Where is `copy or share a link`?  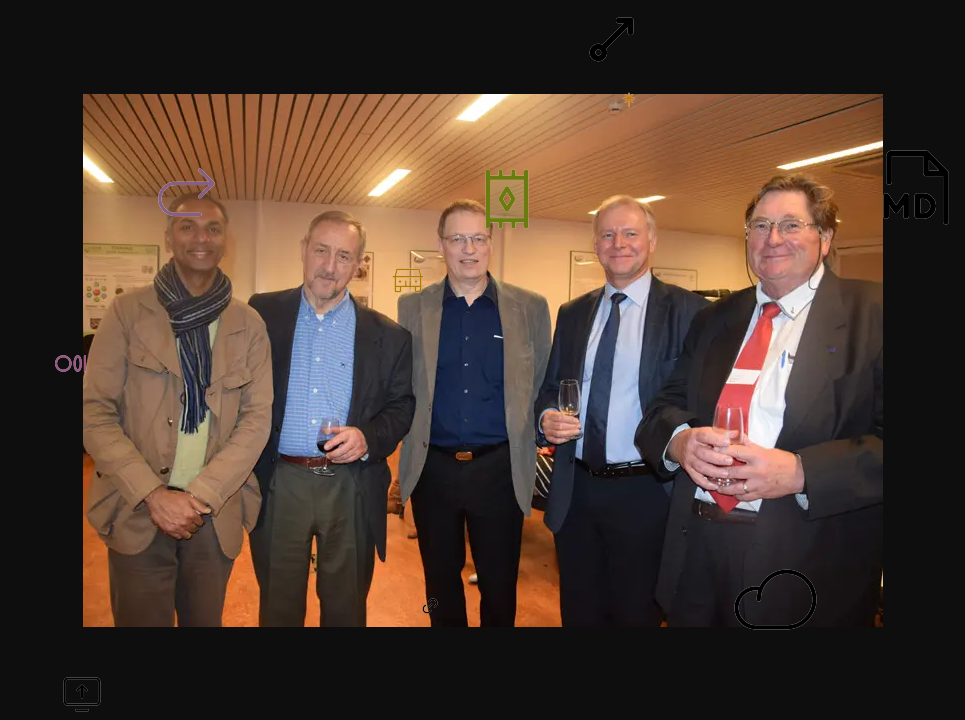
copy or share a link is located at coordinates (430, 606).